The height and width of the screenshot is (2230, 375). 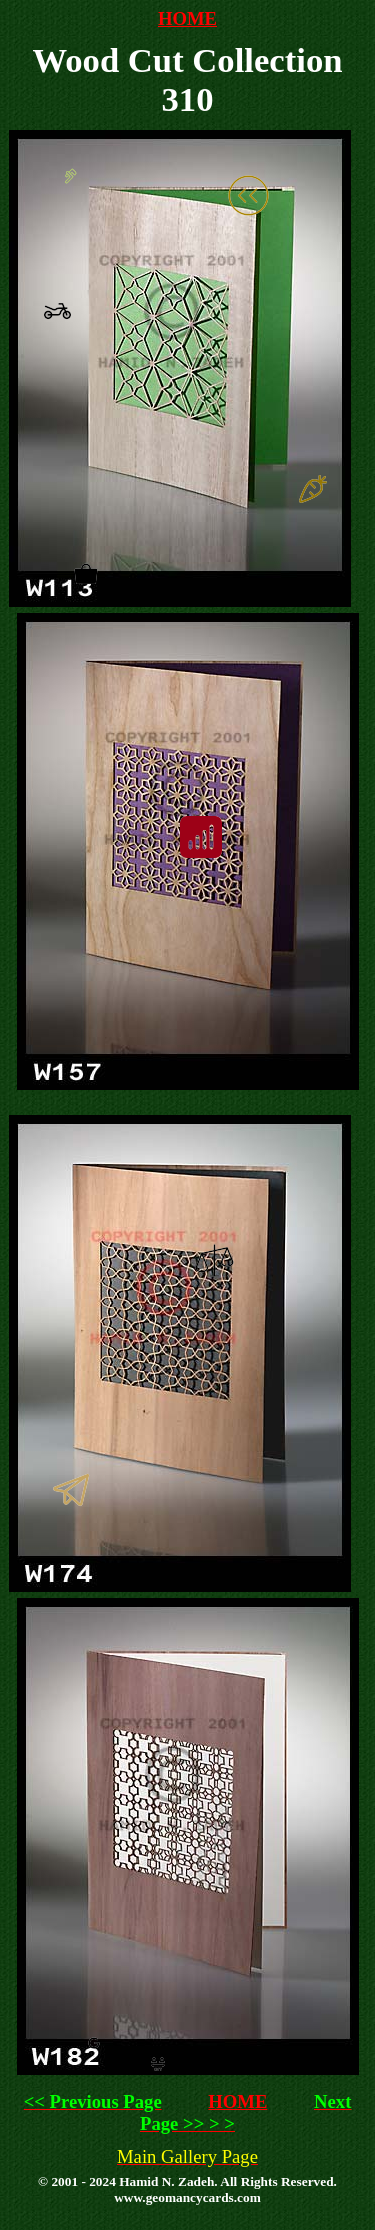 I want to click on select motorcycle as vehicle type, so click(x=57, y=311).